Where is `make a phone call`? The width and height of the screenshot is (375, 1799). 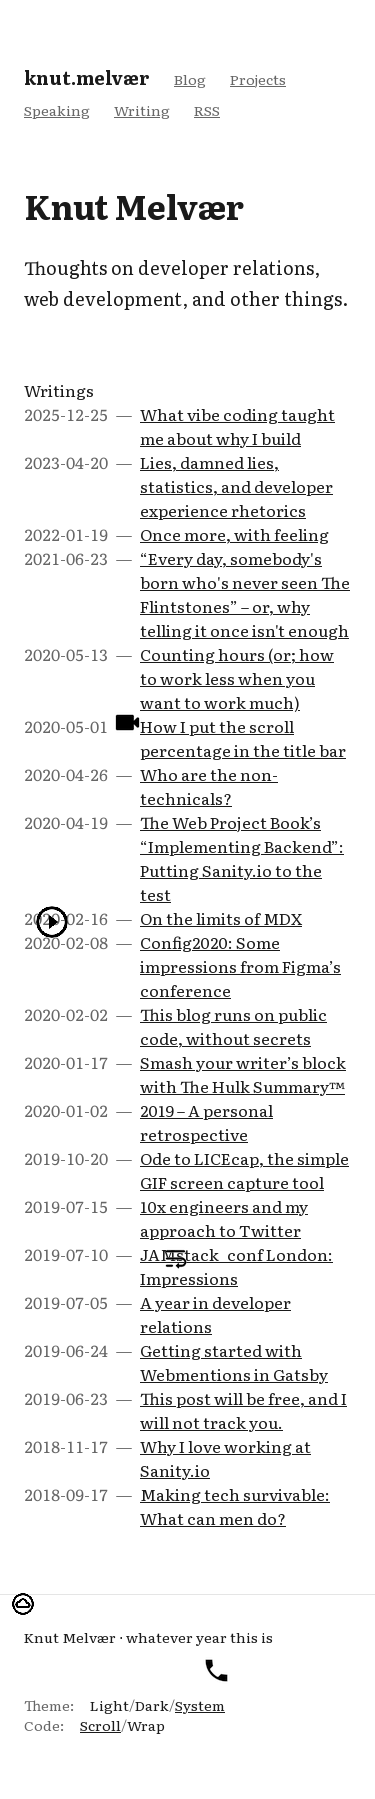
make a phone call is located at coordinates (216, 1670).